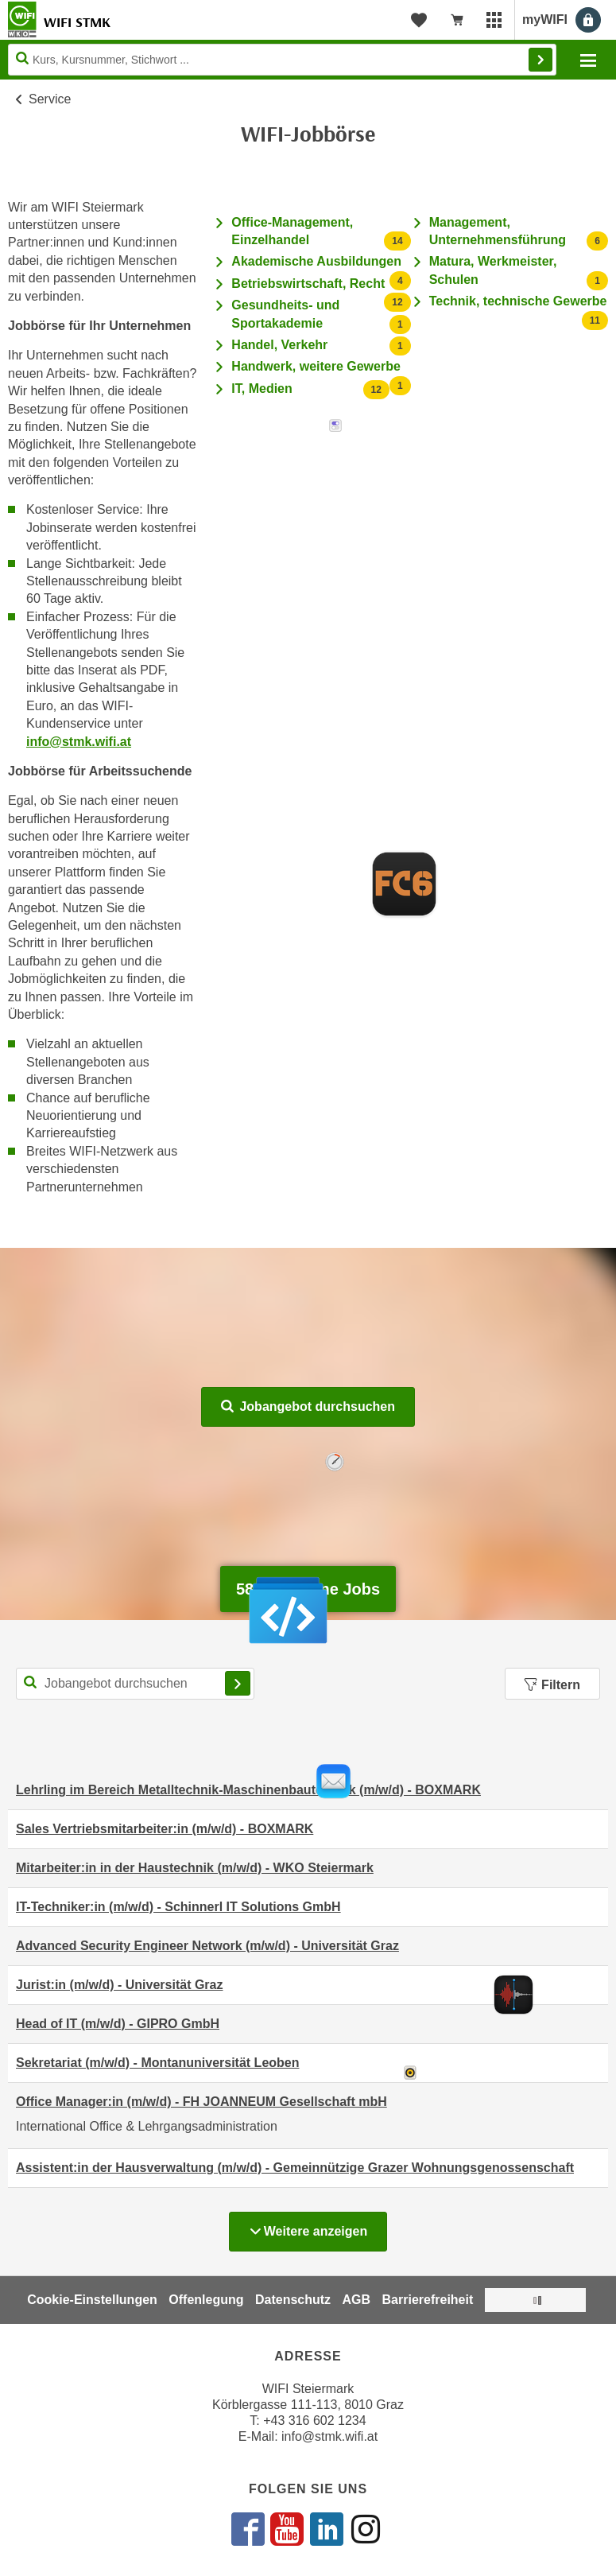  Describe the element at coordinates (335, 1462) in the screenshot. I see `open sysprof system profiler application` at that location.